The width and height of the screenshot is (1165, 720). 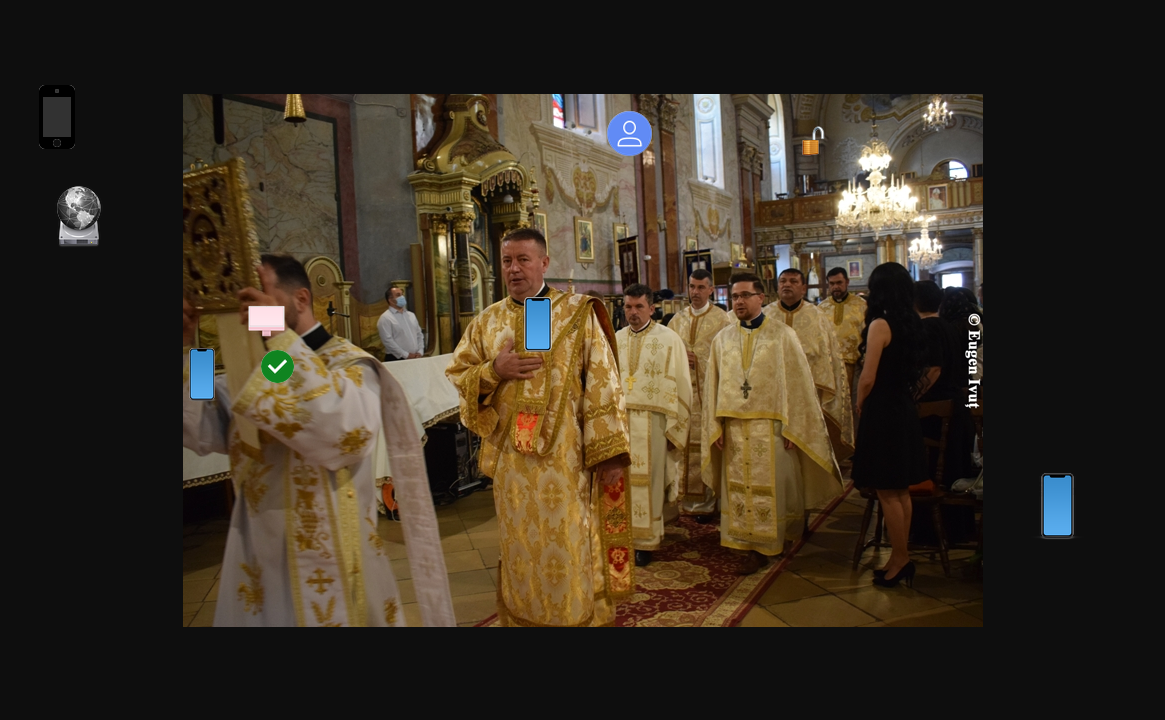 I want to click on indicates an unlocked or unsecured item, so click(x=813, y=141).